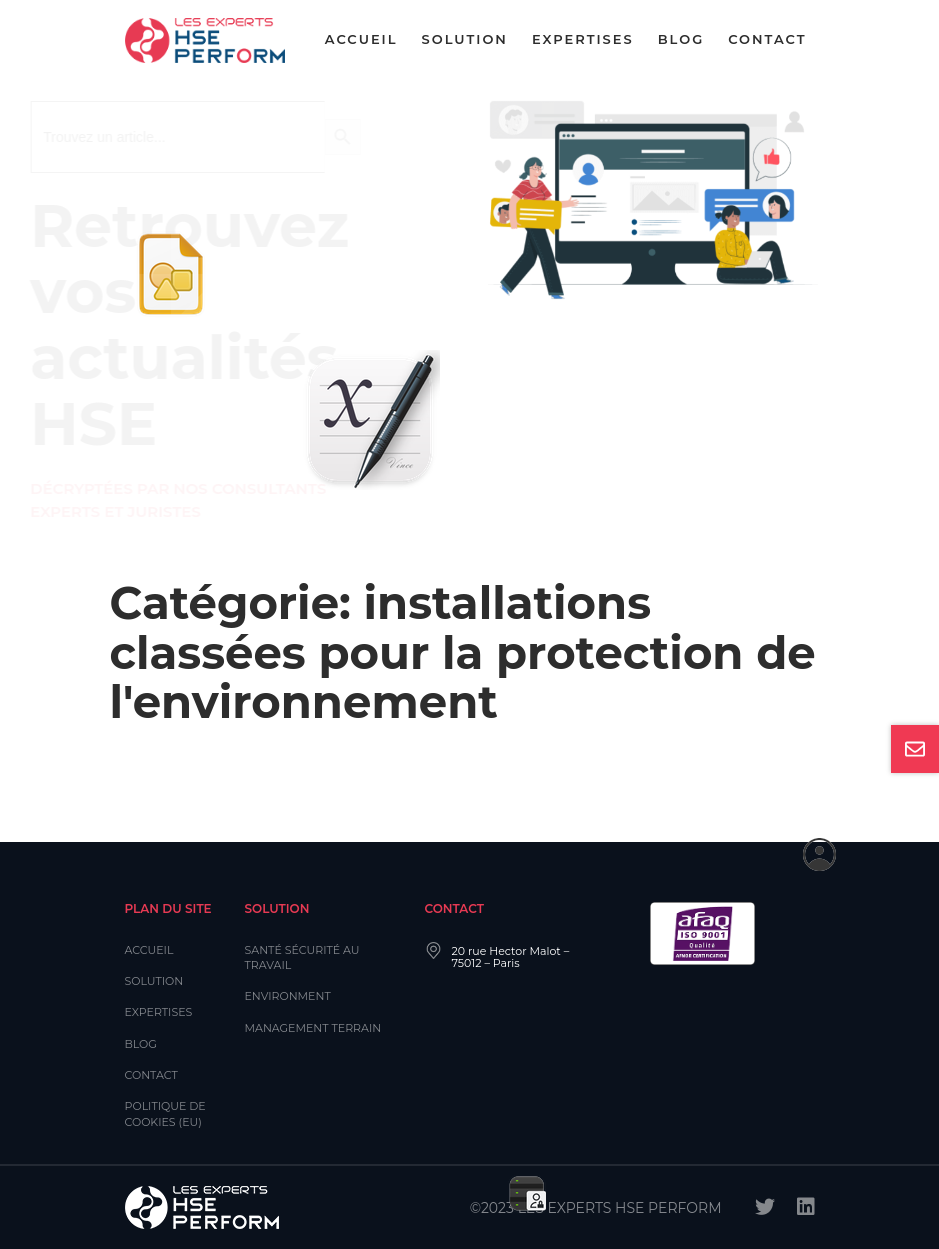 Image resolution: width=939 pixels, height=1249 pixels. Describe the element at coordinates (527, 1194) in the screenshot. I see `configure NIS (network information service) server settings` at that location.